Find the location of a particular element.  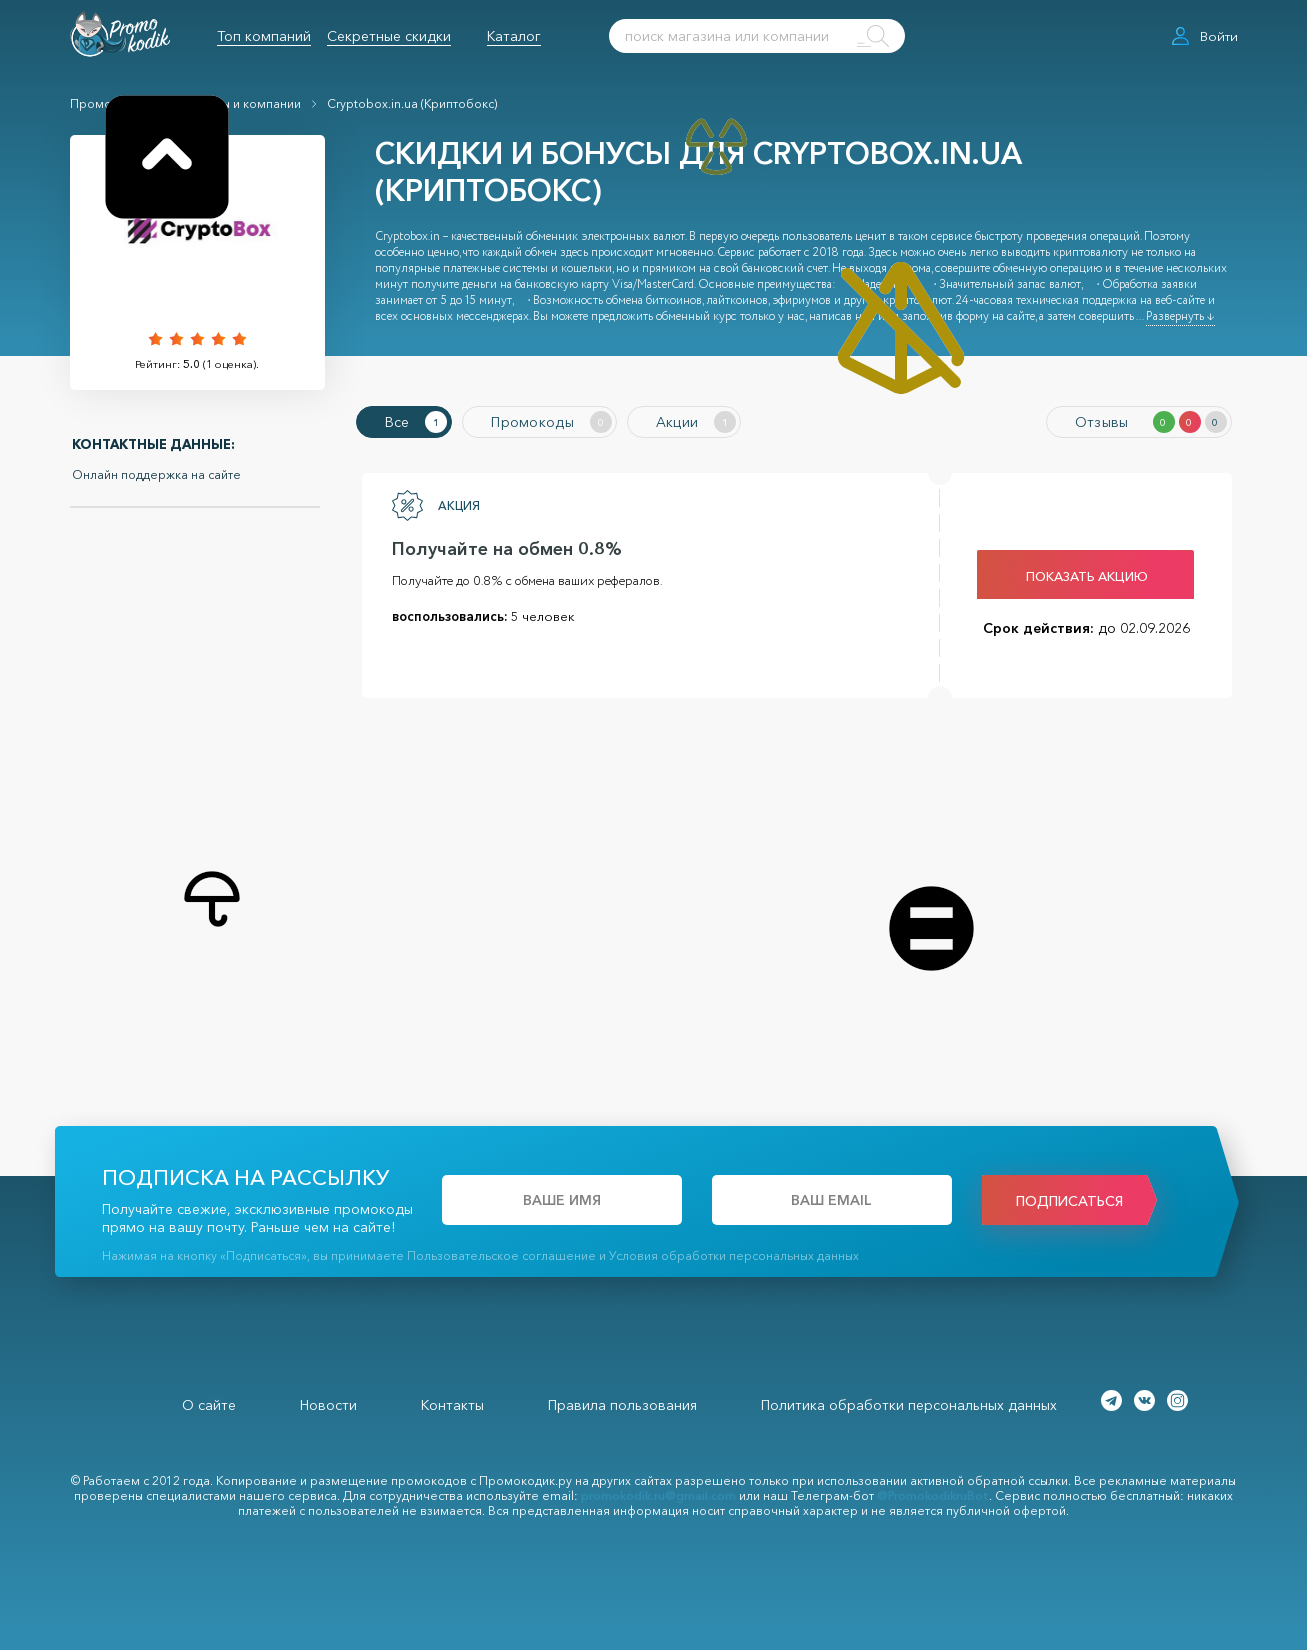

set a conditional breakpoint in the debugger is located at coordinates (931, 928).